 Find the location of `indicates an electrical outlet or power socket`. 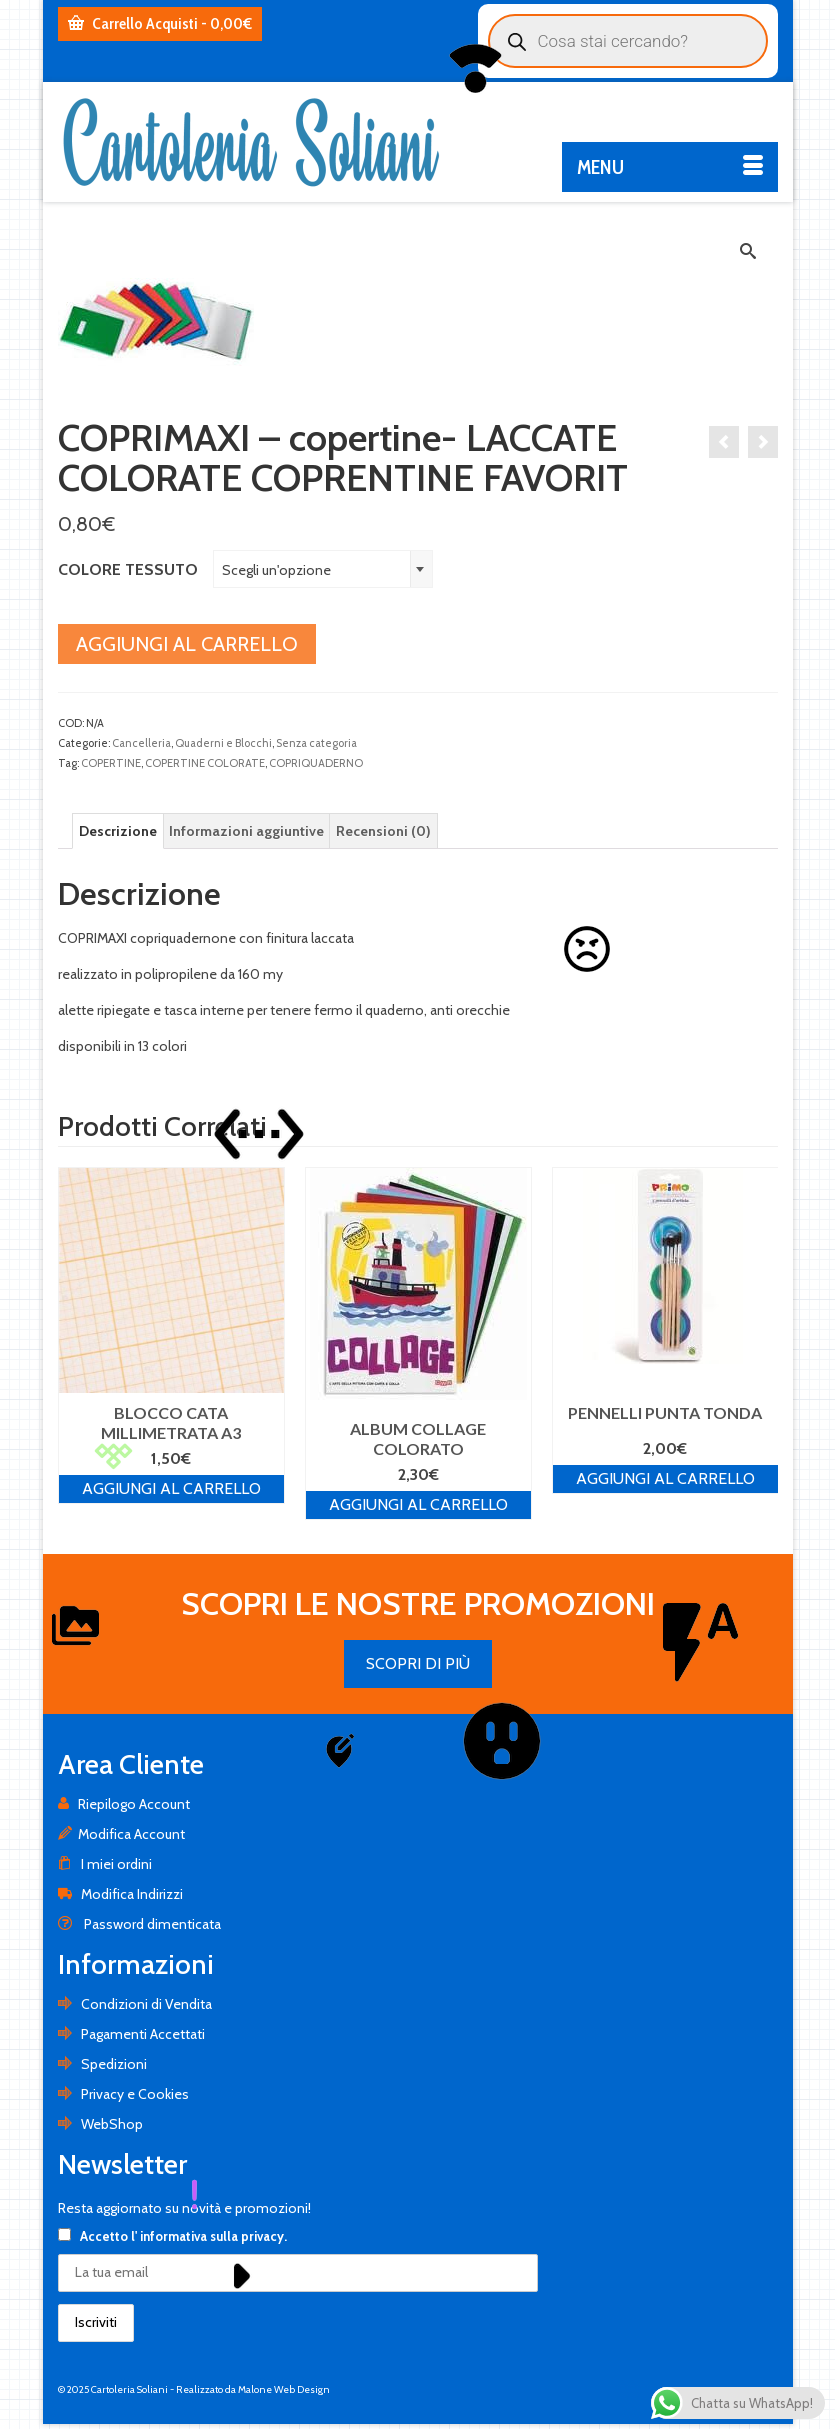

indicates an electrical outlet or power socket is located at coordinates (502, 1741).